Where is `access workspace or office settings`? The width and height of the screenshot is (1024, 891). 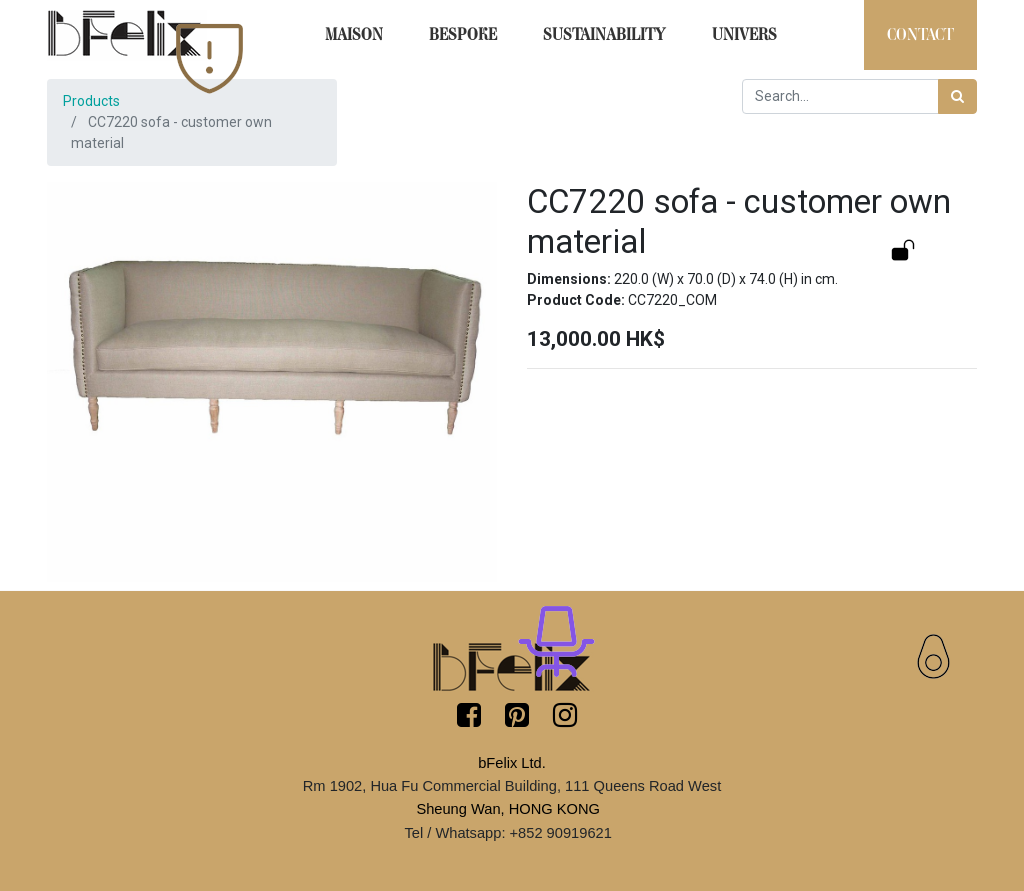
access workspace or office settings is located at coordinates (556, 641).